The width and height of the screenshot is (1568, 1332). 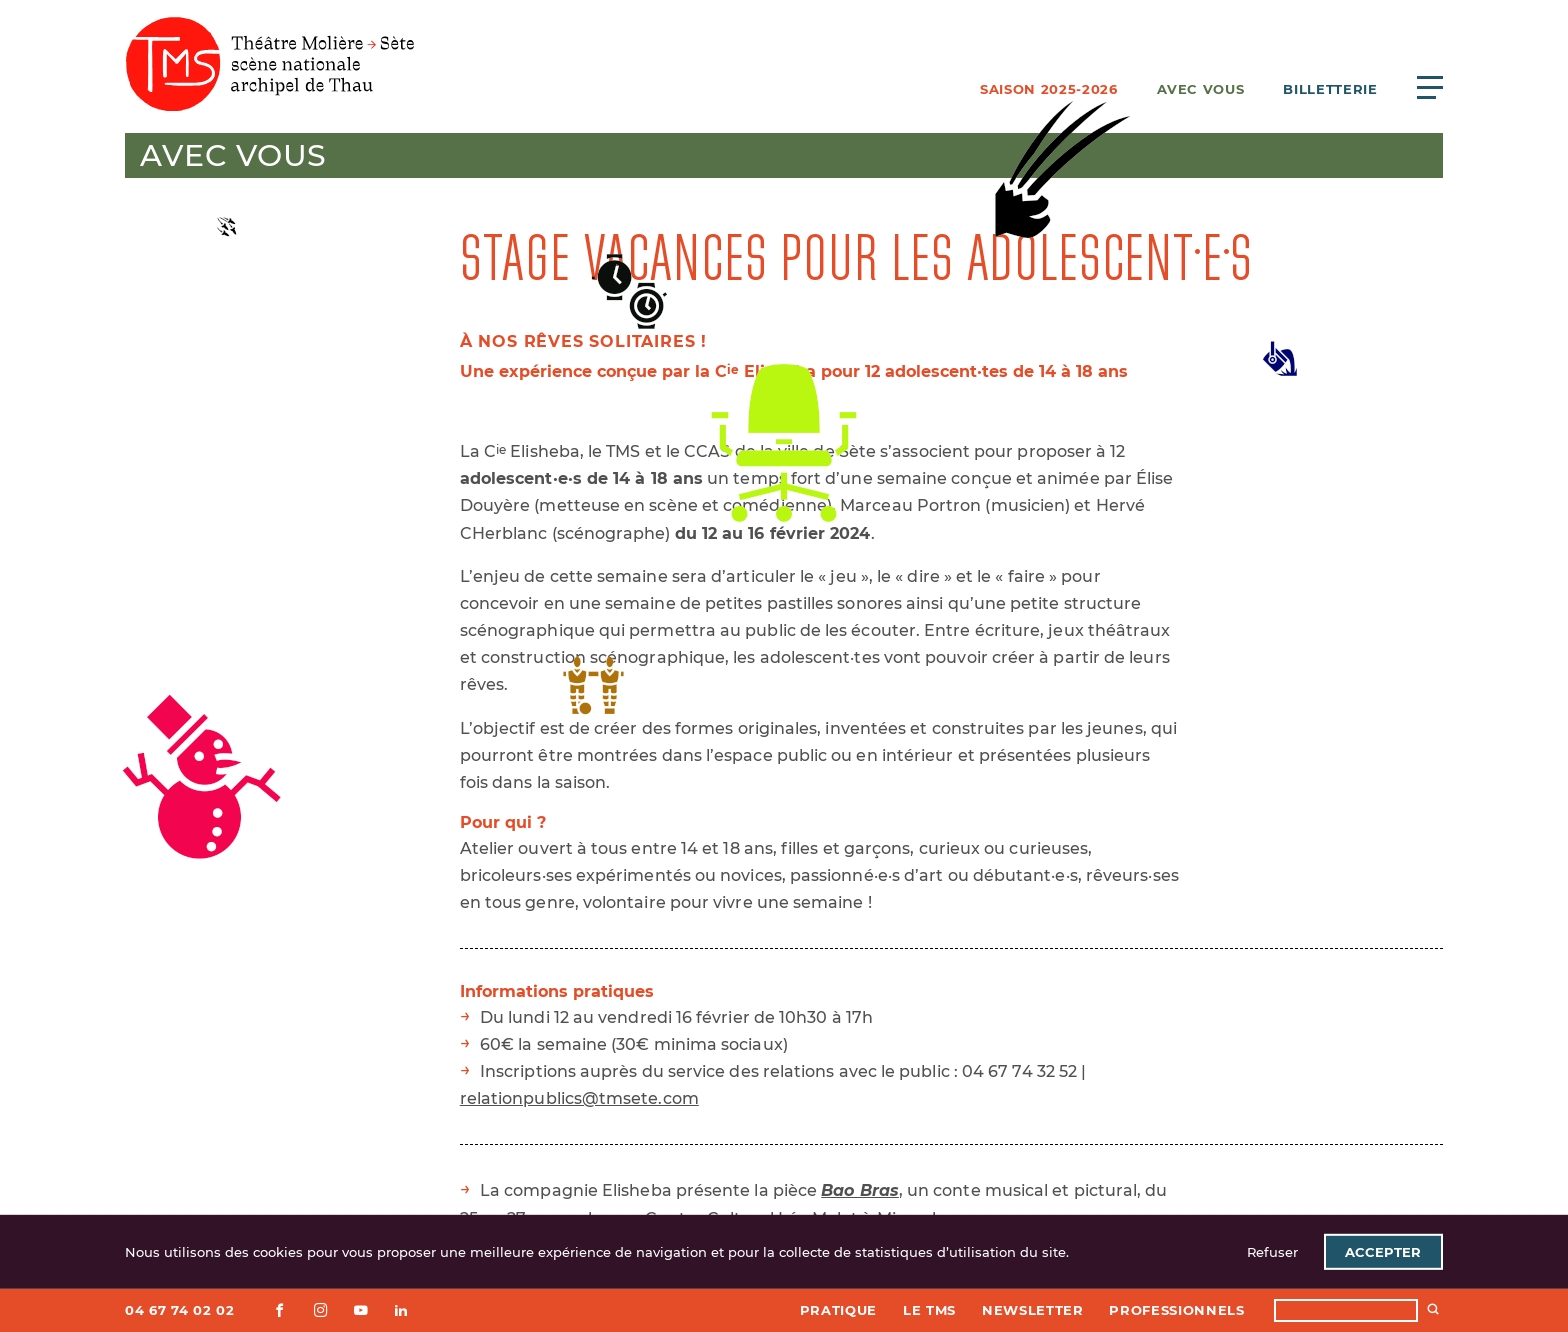 What do you see at coordinates (200, 777) in the screenshot?
I see `winter or holiday-themed content` at bounding box center [200, 777].